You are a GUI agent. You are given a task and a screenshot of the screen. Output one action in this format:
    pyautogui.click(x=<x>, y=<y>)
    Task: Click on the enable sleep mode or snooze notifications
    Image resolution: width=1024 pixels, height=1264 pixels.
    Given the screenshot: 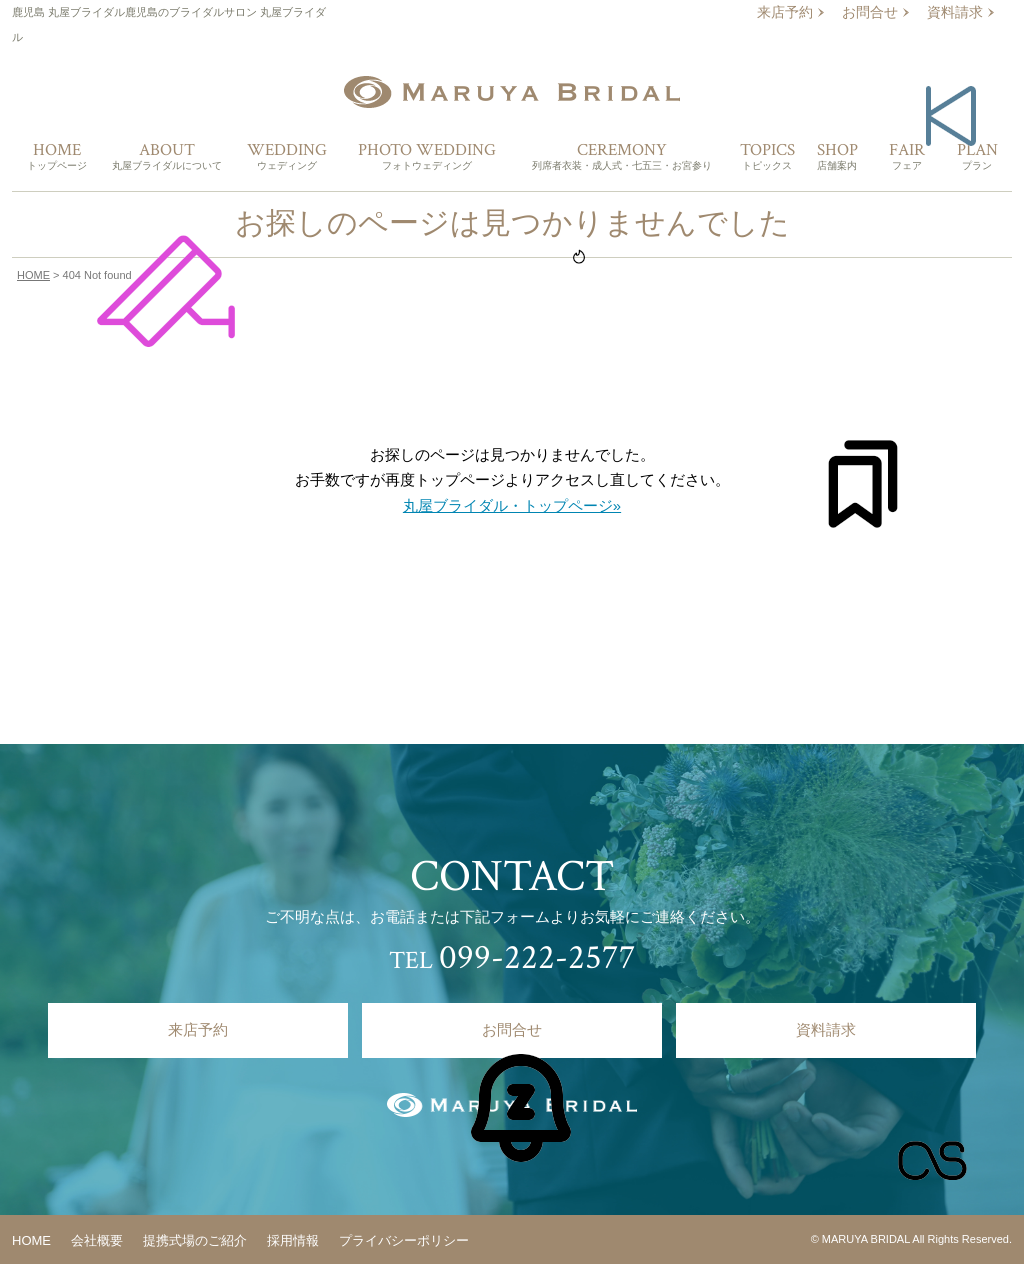 What is the action you would take?
    pyautogui.click(x=521, y=1108)
    